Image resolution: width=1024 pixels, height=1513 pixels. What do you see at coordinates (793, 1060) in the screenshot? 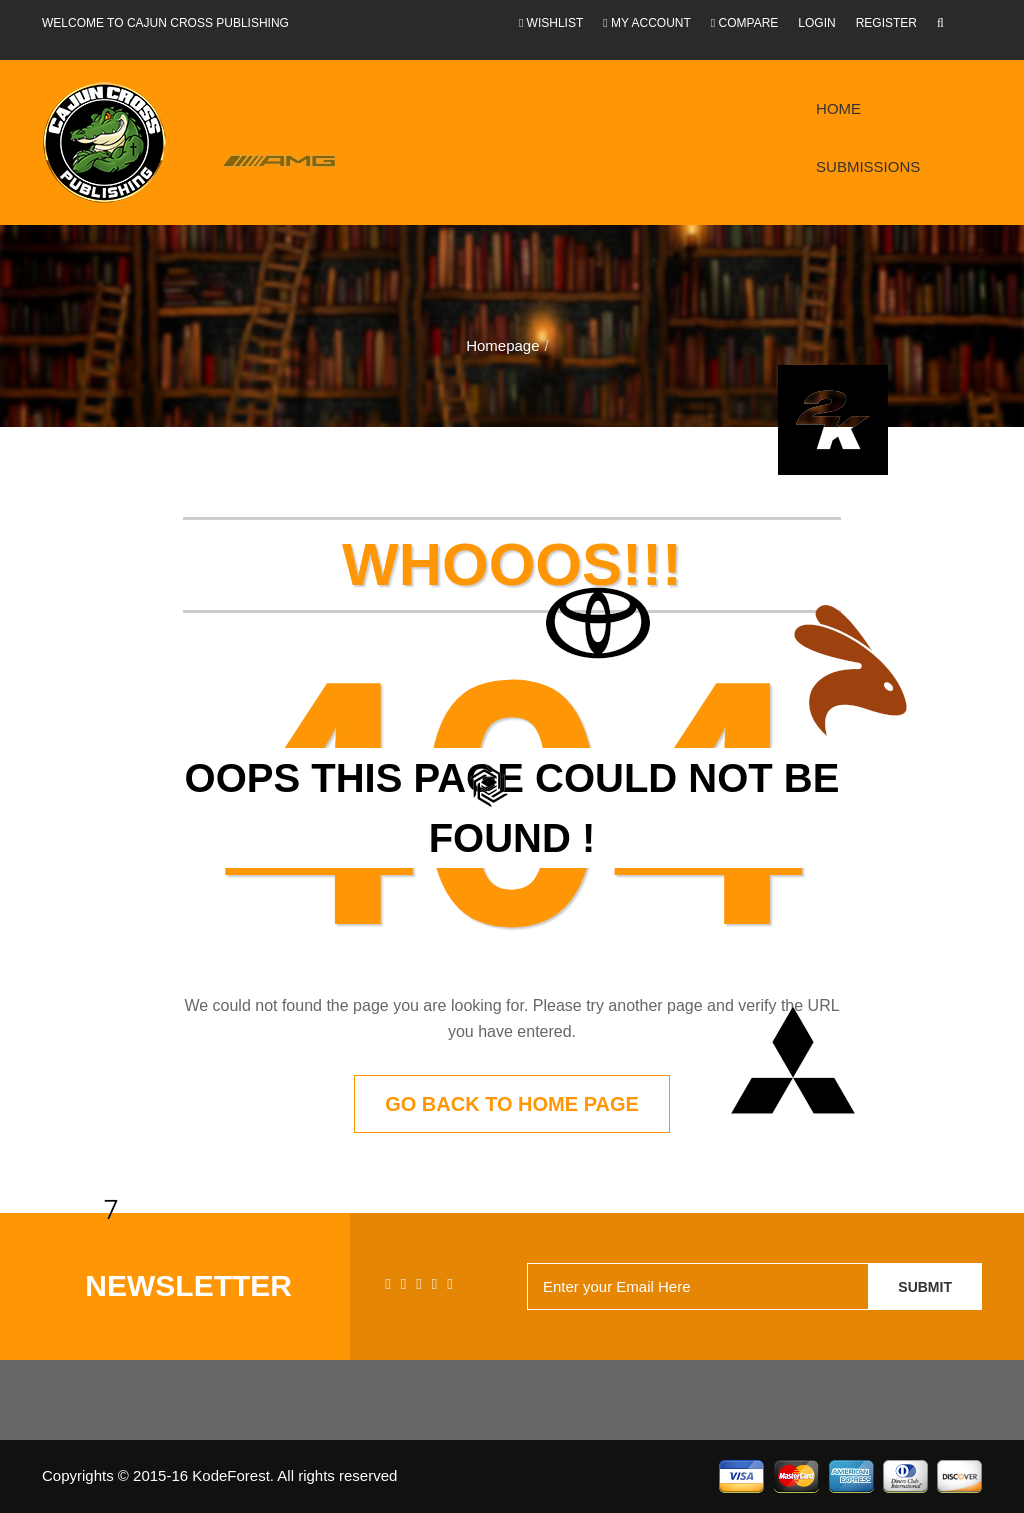
I see `Mitsubishi brand logo` at bounding box center [793, 1060].